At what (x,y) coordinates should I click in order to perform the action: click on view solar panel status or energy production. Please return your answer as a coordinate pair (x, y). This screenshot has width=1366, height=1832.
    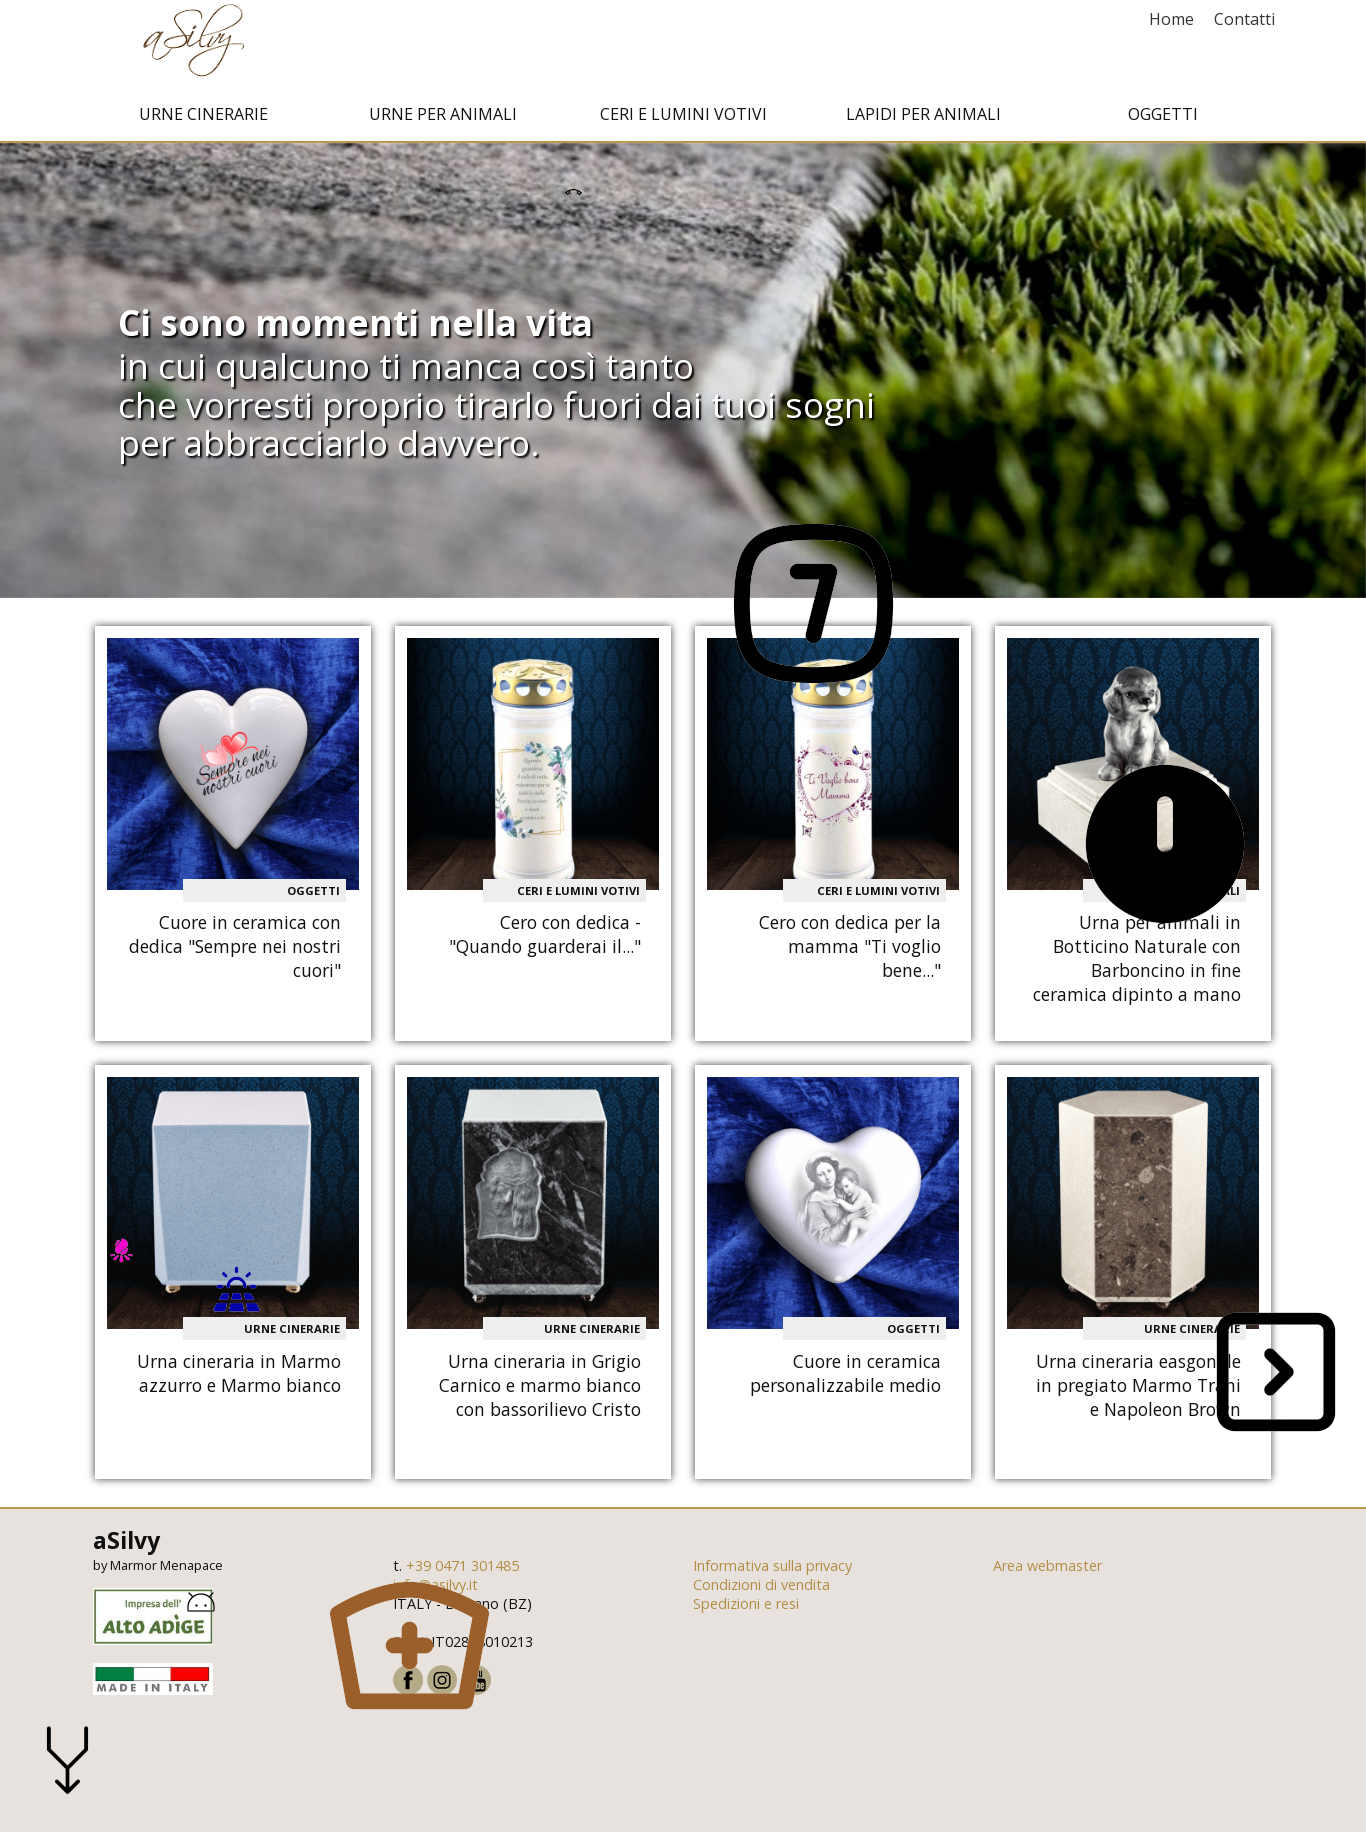
    Looking at the image, I should click on (236, 1291).